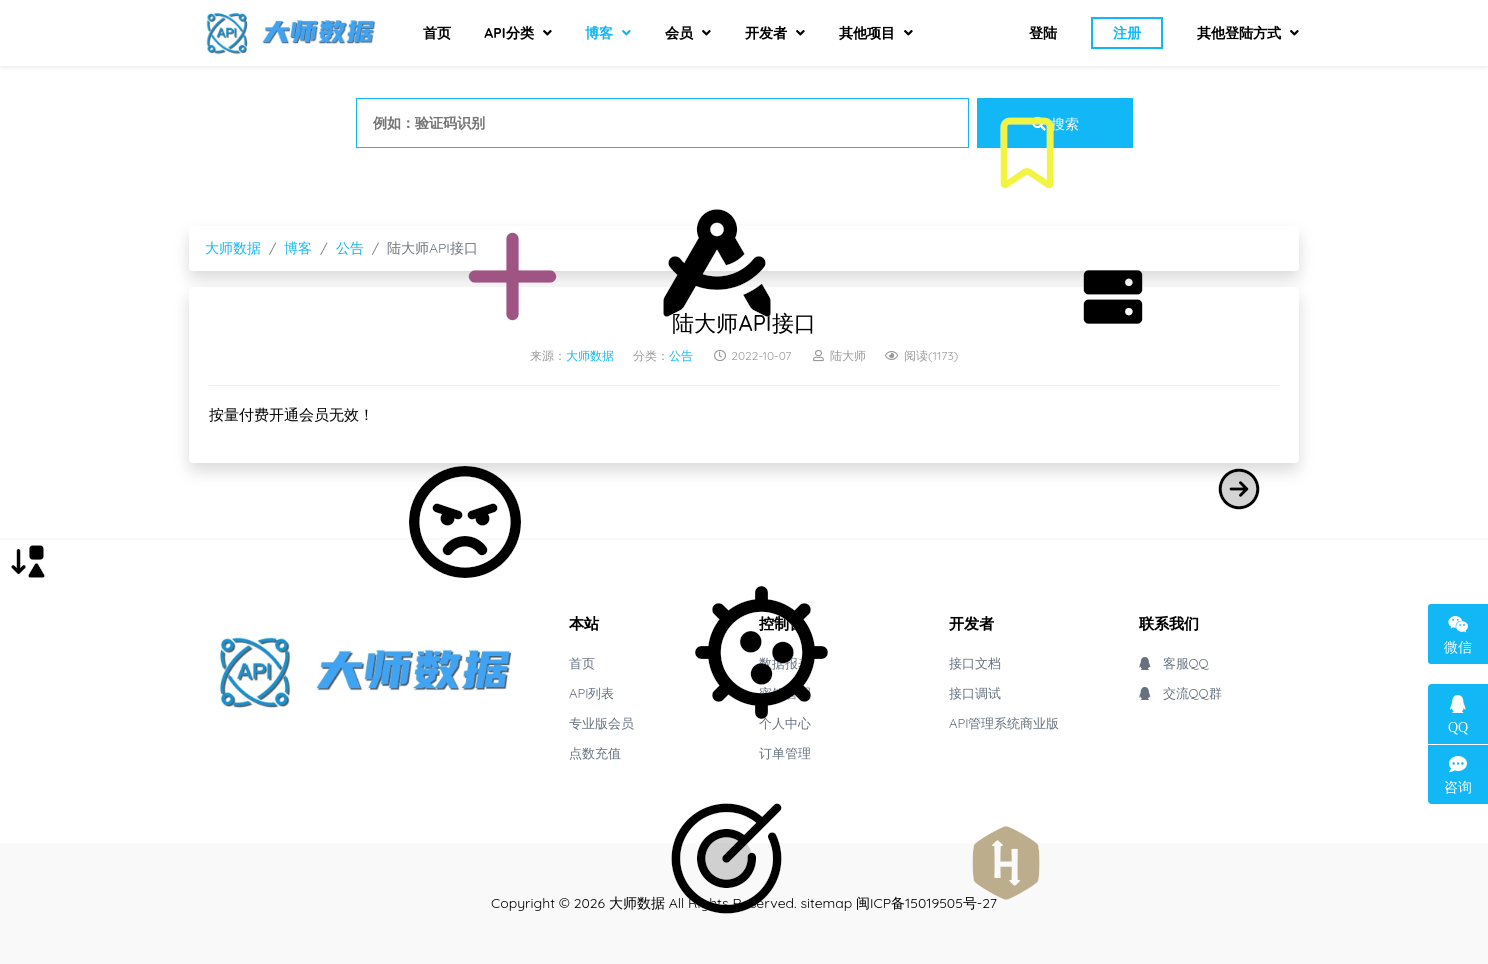 The height and width of the screenshot is (964, 1488). Describe the element at coordinates (761, 652) in the screenshot. I see `indicates virus or malware detected` at that location.